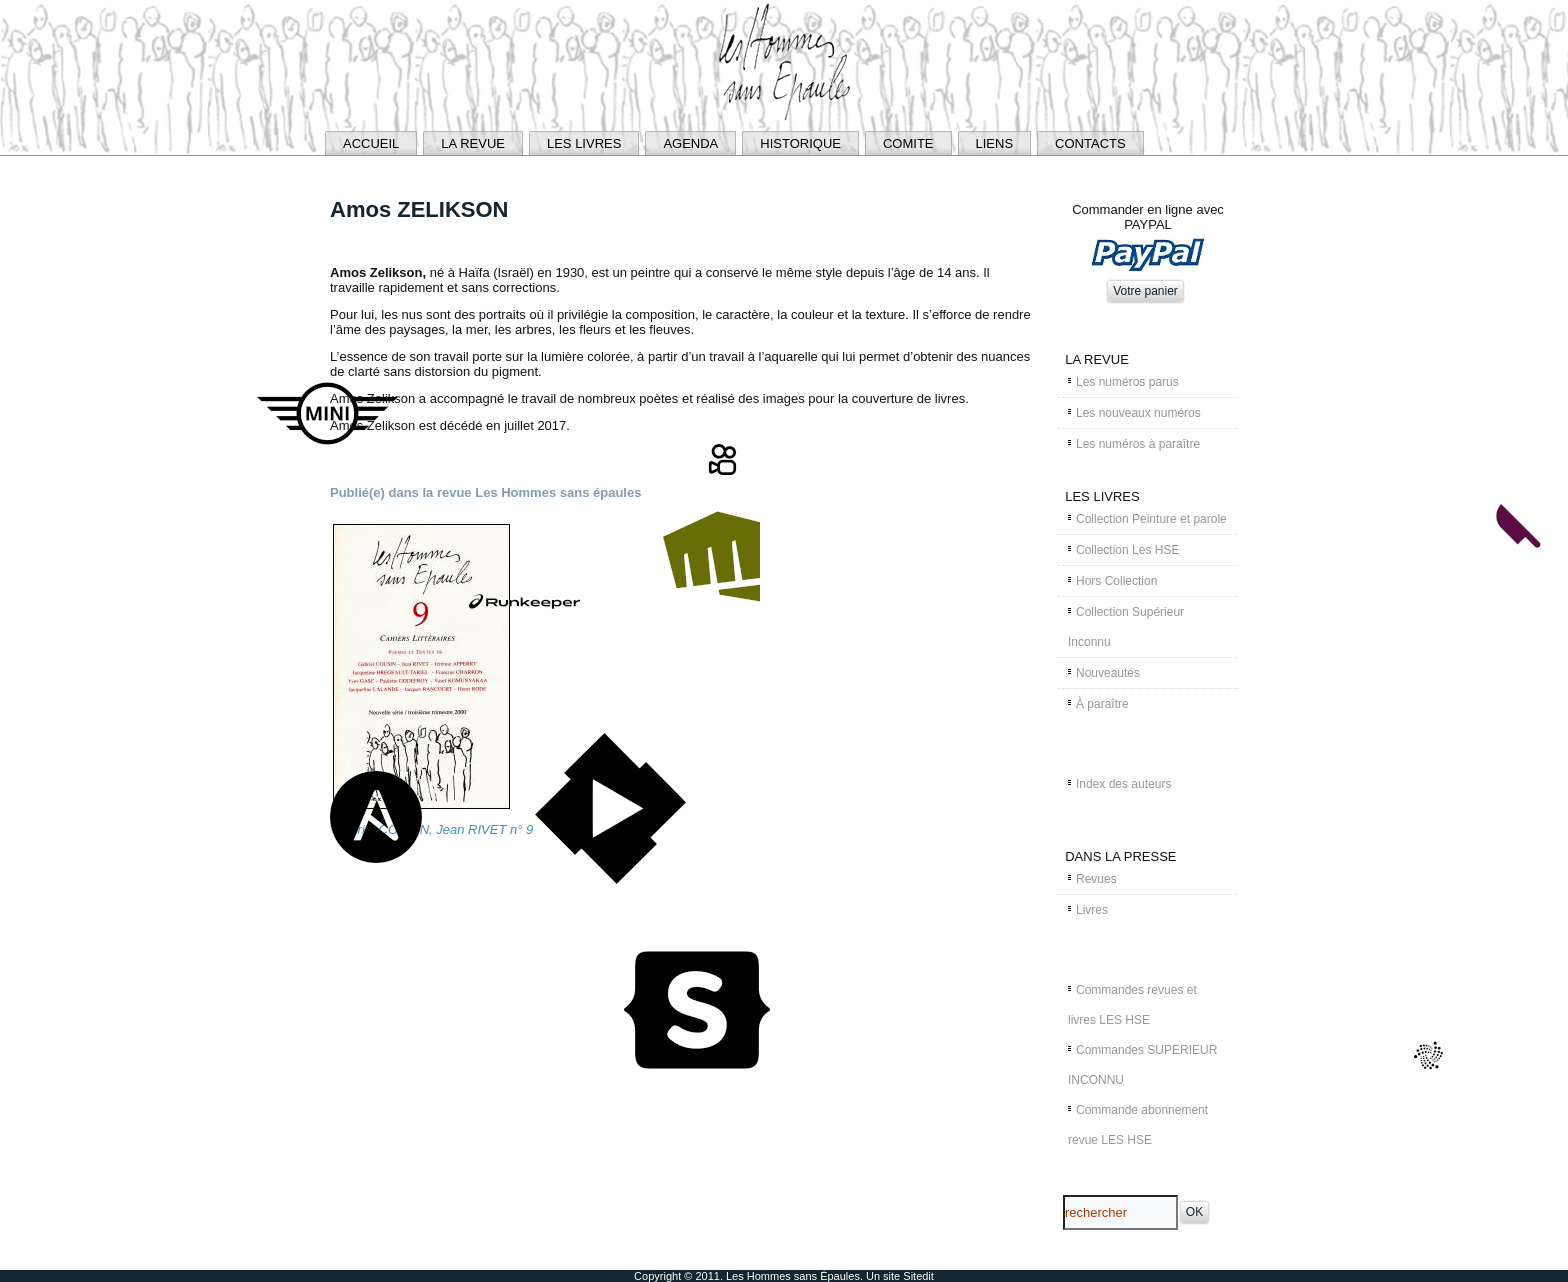  Describe the element at coordinates (697, 1010) in the screenshot. I see `statamic content management system logo` at that location.